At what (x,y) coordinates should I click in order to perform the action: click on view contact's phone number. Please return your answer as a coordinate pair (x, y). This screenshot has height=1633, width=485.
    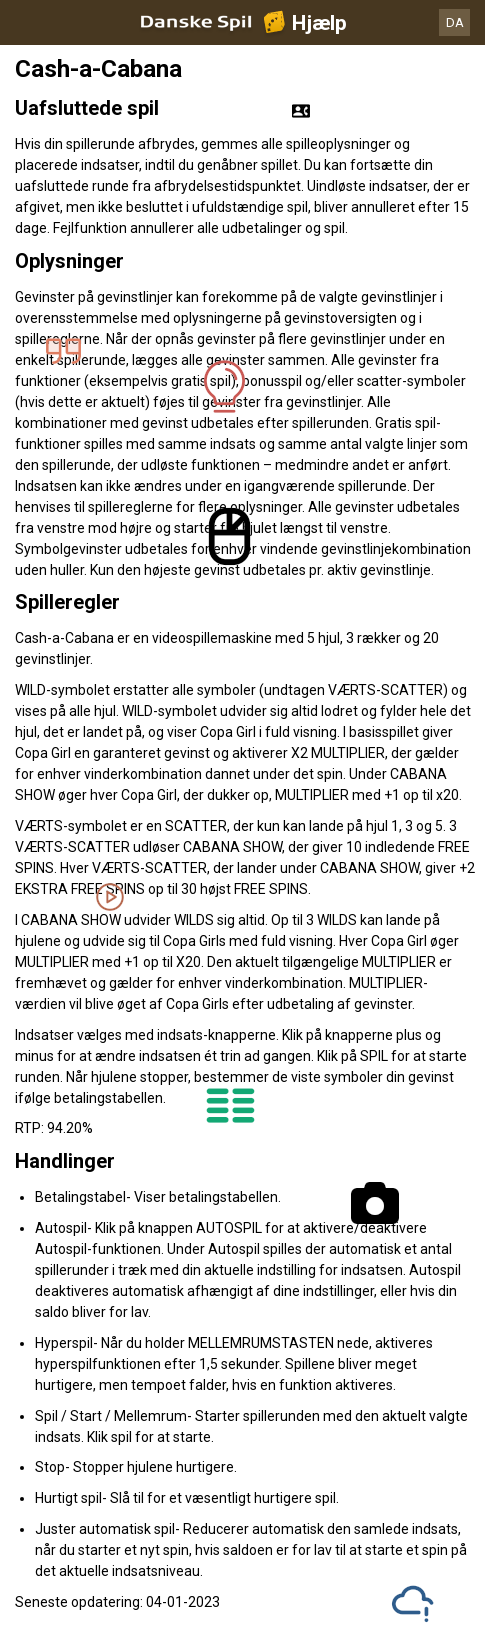
    Looking at the image, I should click on (301, 111).